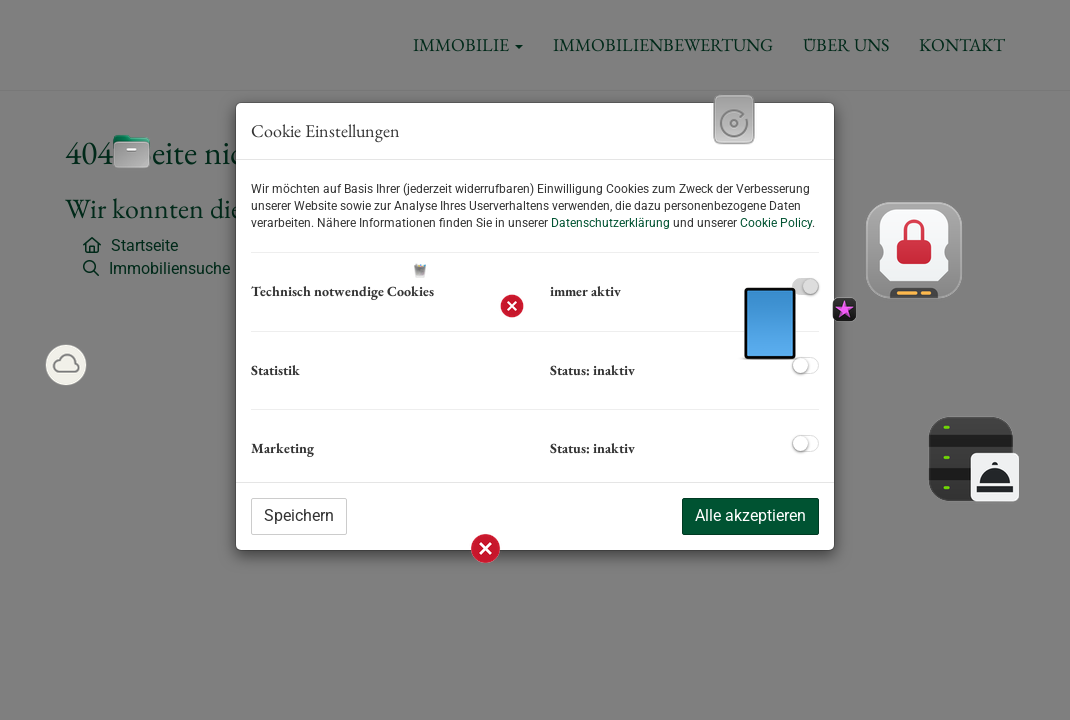  What do you see at coordinates (734, 119) in the screenshot?
I see `access hard drive storage` at bounding box center [734, 119].